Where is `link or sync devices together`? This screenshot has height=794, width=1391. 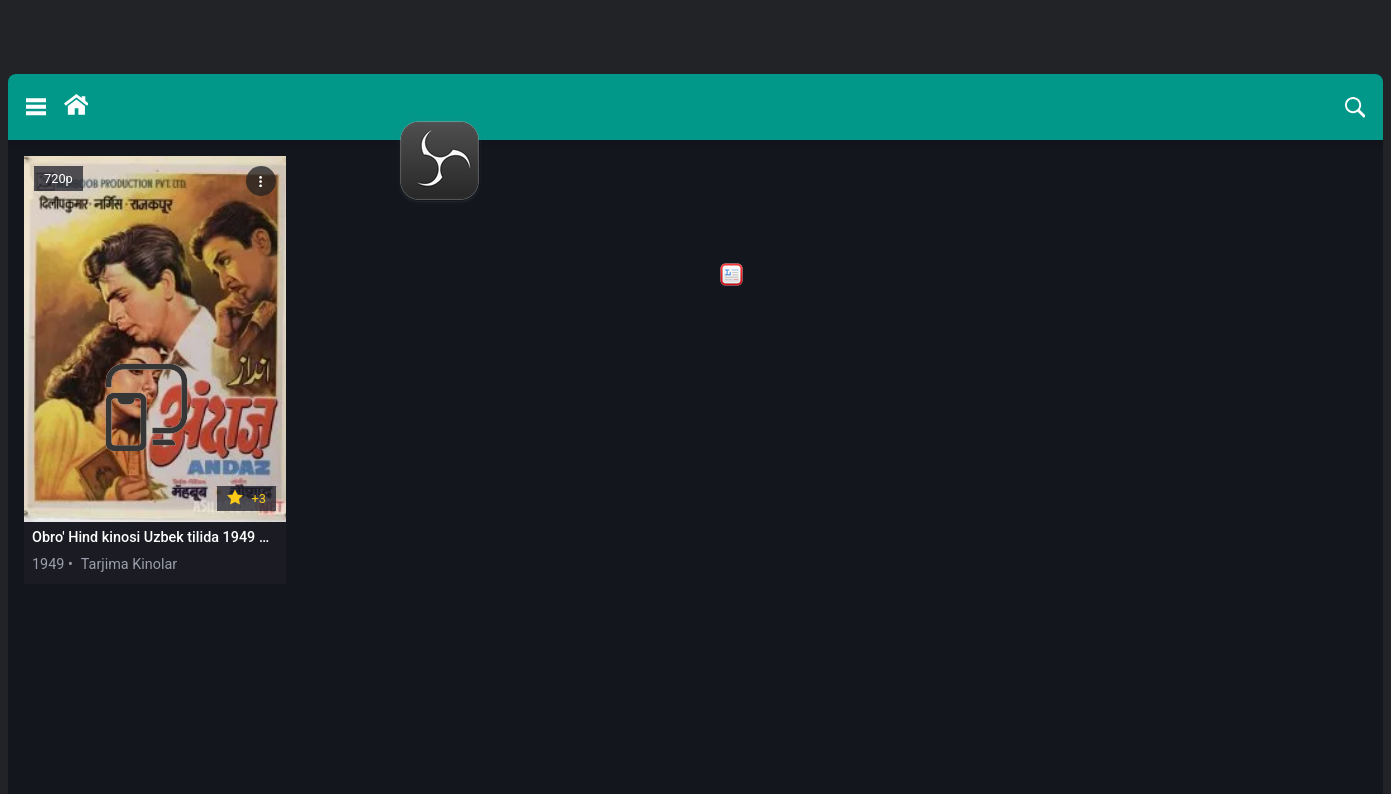
link or sync devices together is located at coordinates (146, 404).